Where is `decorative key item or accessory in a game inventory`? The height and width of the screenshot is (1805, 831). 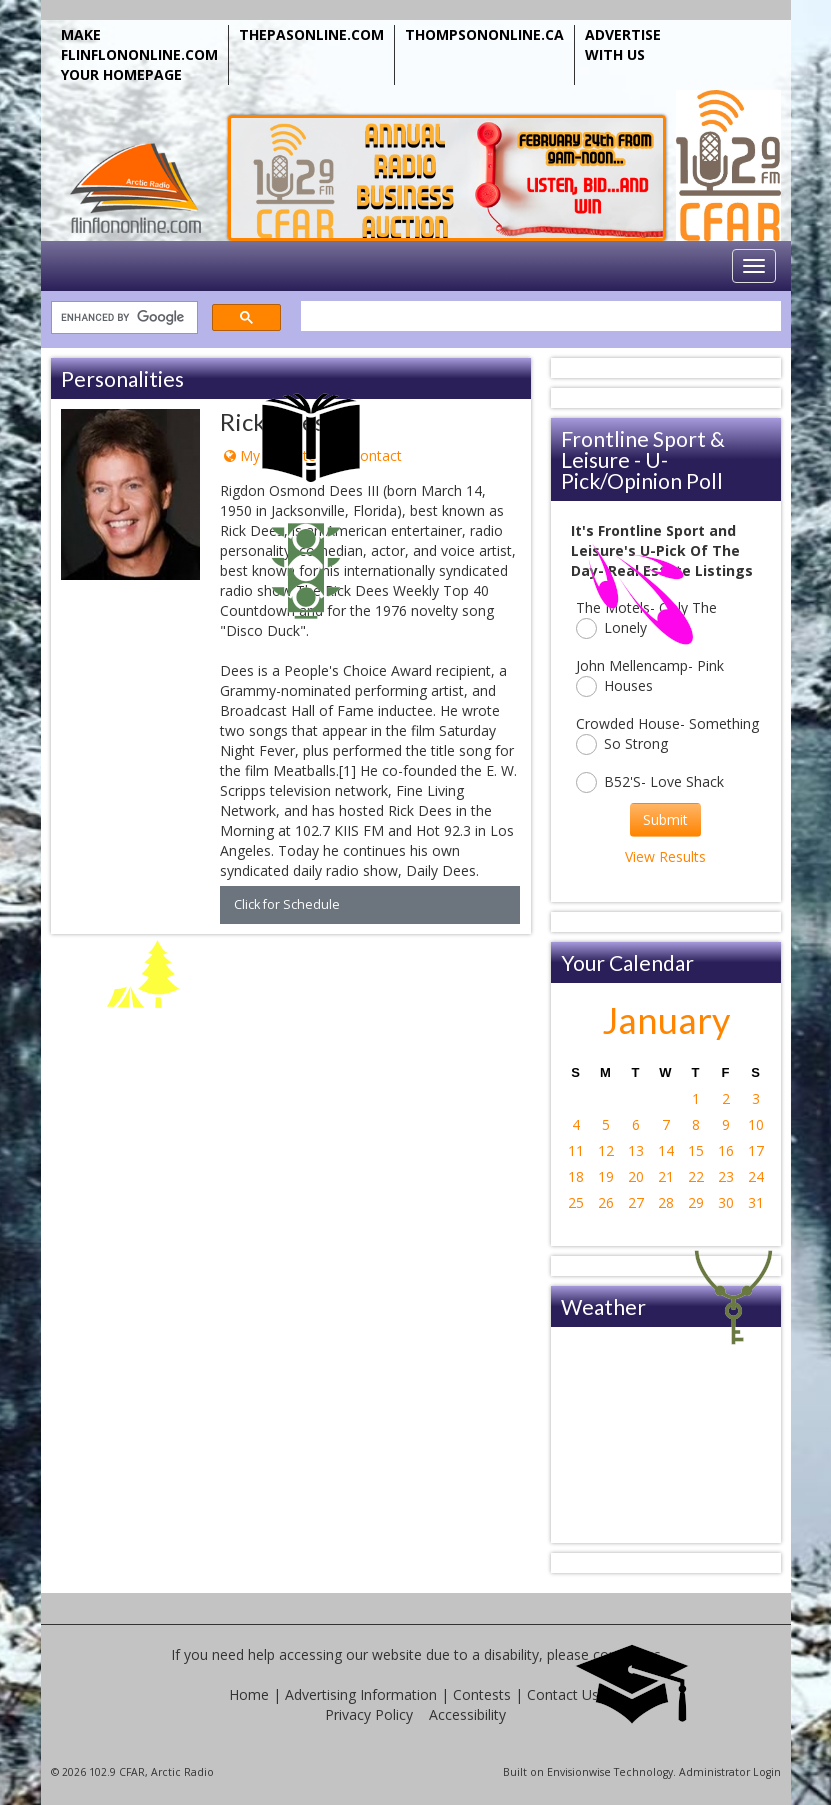
decorative key item or accessory in a game inventory is located at coordinates (733, 1297).